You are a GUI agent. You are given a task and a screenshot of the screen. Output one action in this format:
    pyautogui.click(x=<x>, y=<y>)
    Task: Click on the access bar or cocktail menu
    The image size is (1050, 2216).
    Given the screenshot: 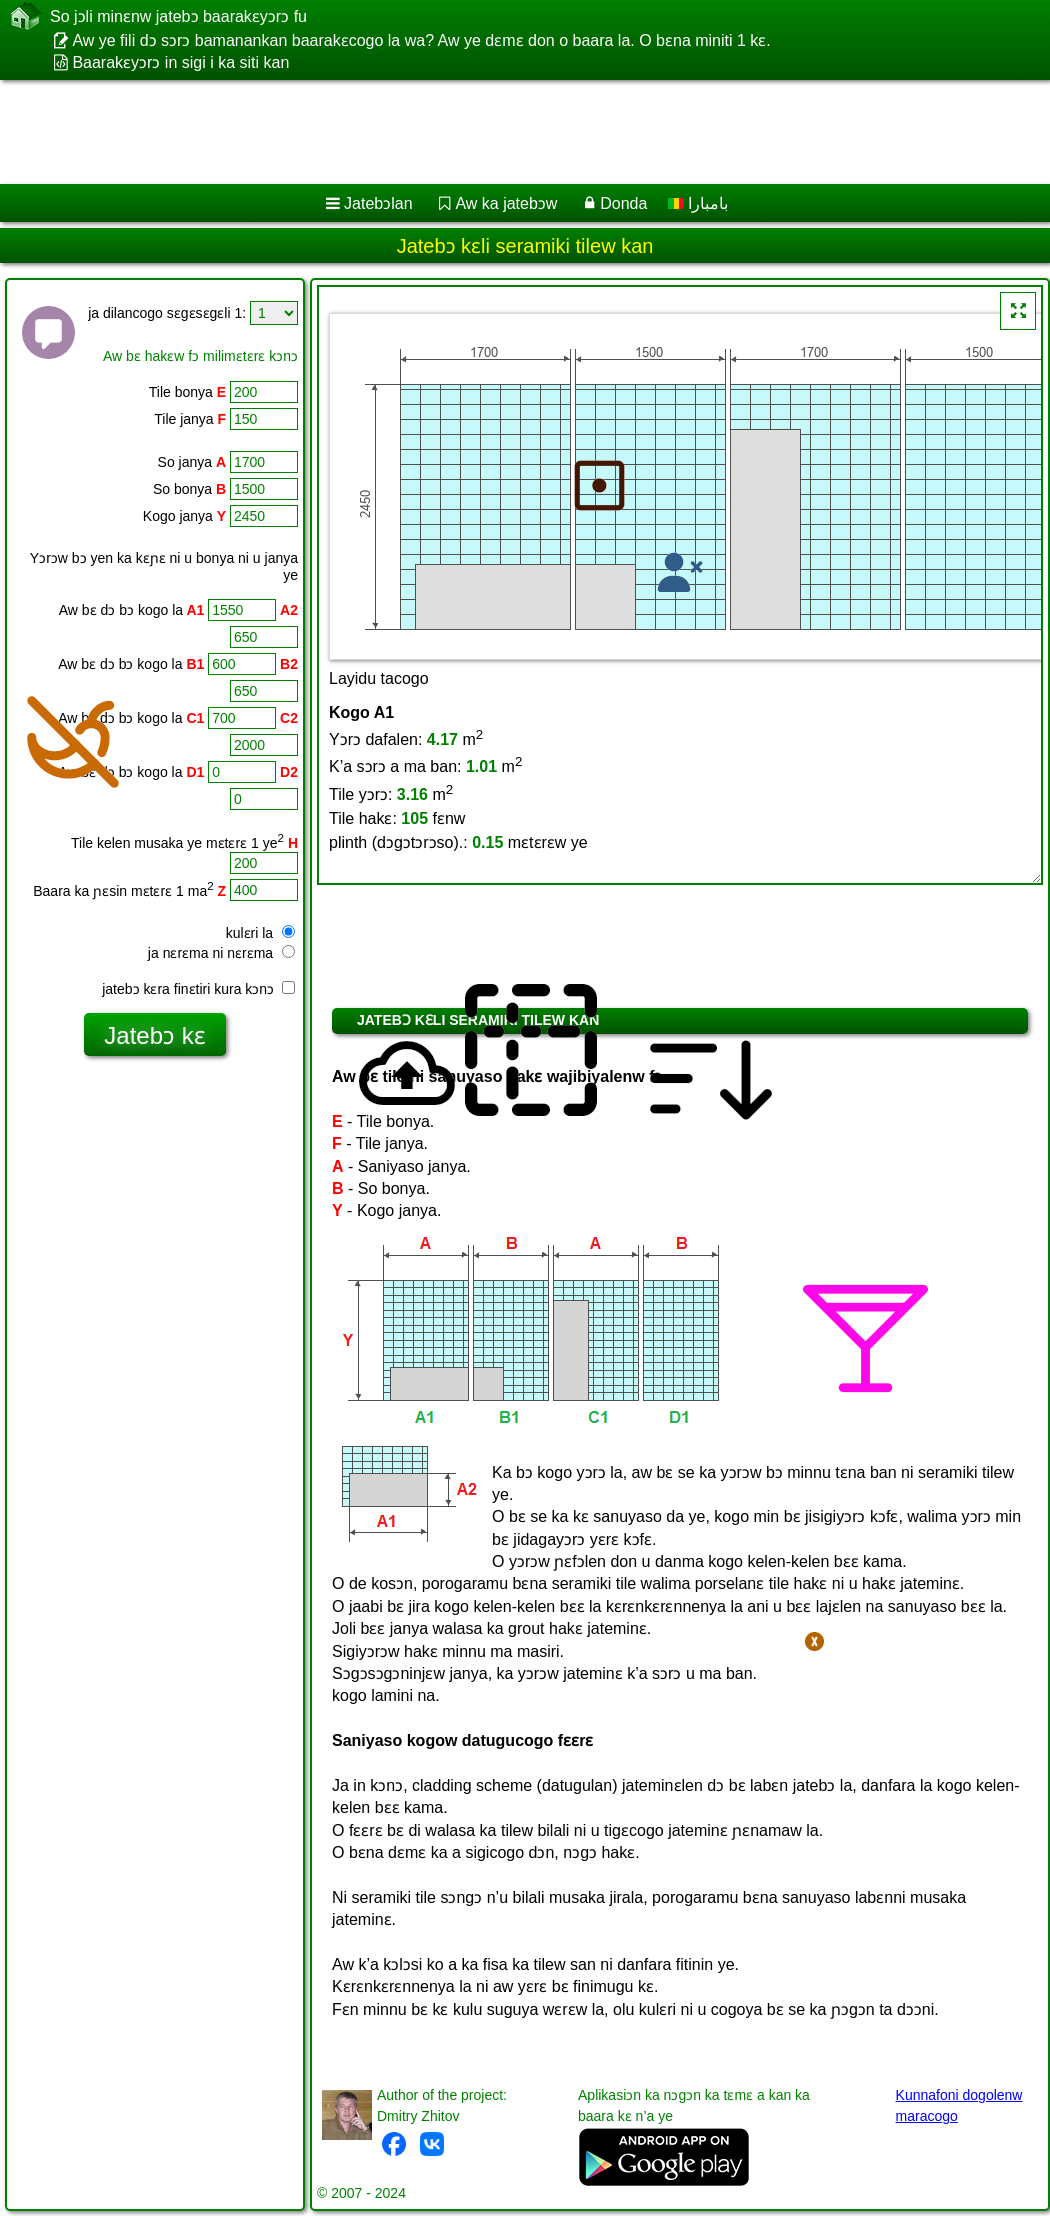 What is the action you would take?
    pyautogui.click(x=865, y=1338)
    